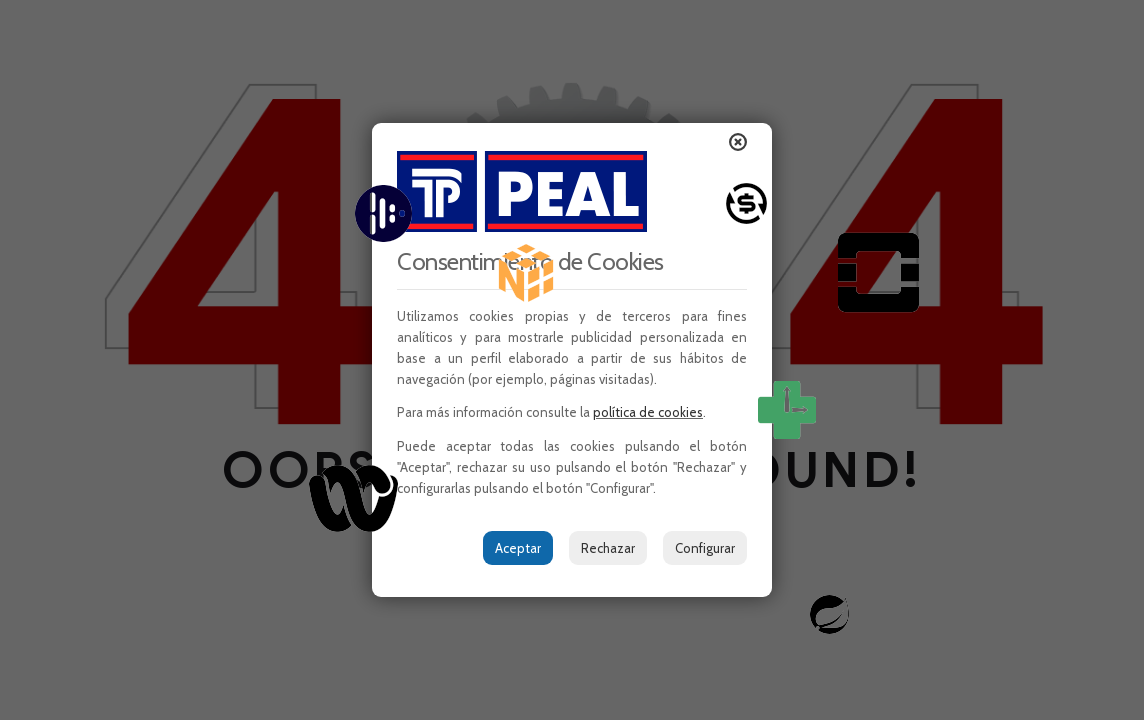 This screenshot has height=720, width=1144. I want to click on openstack cloud platform logo, so click(878, 272).